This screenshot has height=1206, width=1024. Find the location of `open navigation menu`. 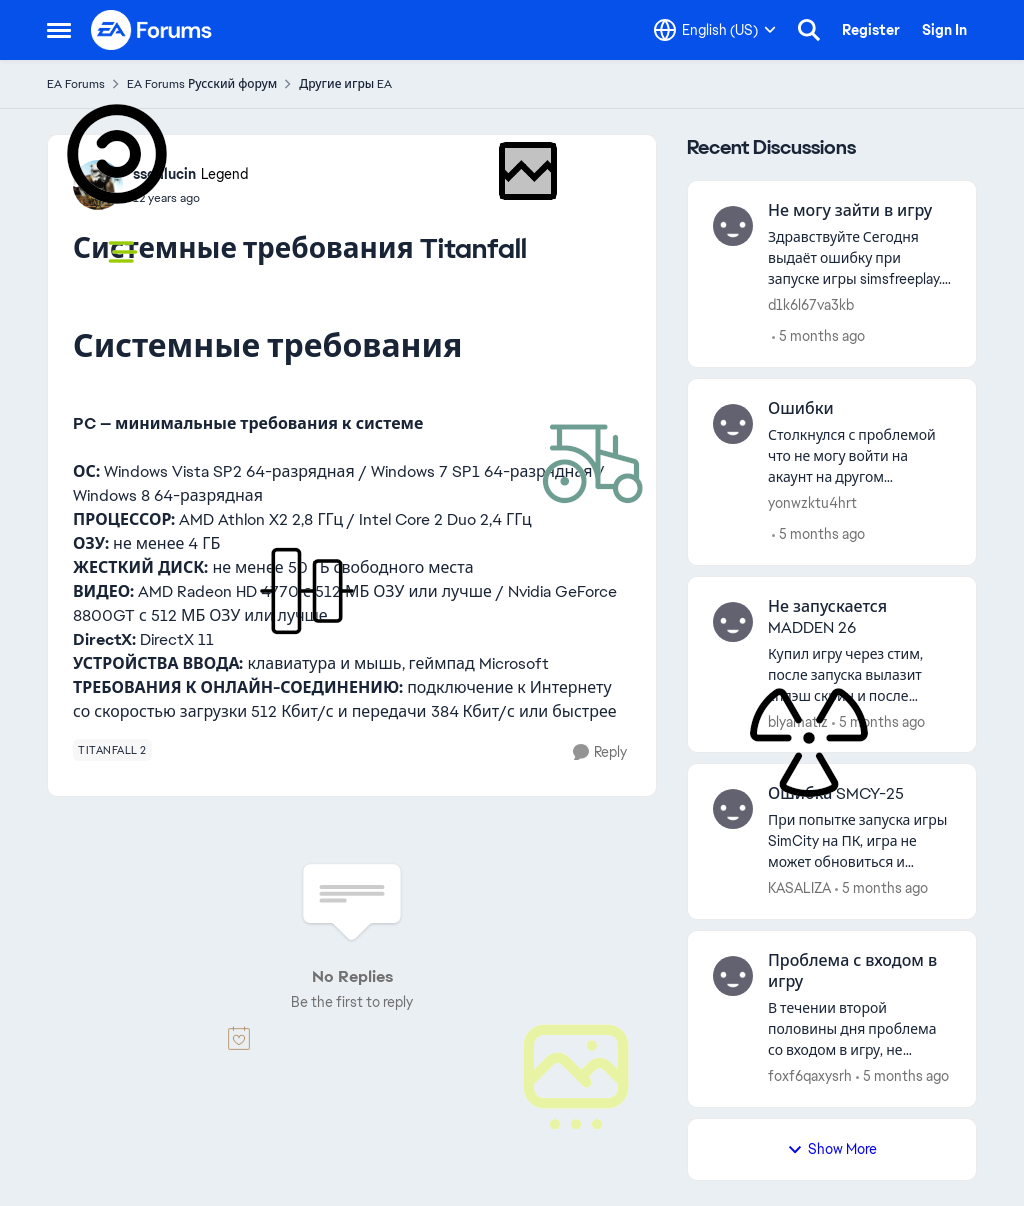

open navigation menu is located at coordinates (123, 252).